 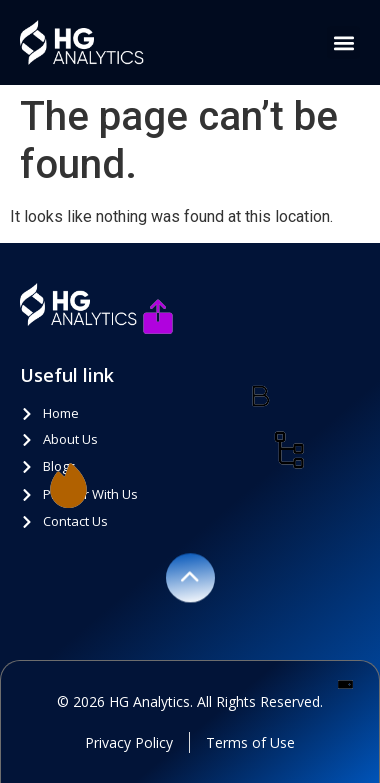 What do you see at coordinates (288, 450) in the screenshot?
I see `view hierarchical folder structure` at bounding box center [288, 450].